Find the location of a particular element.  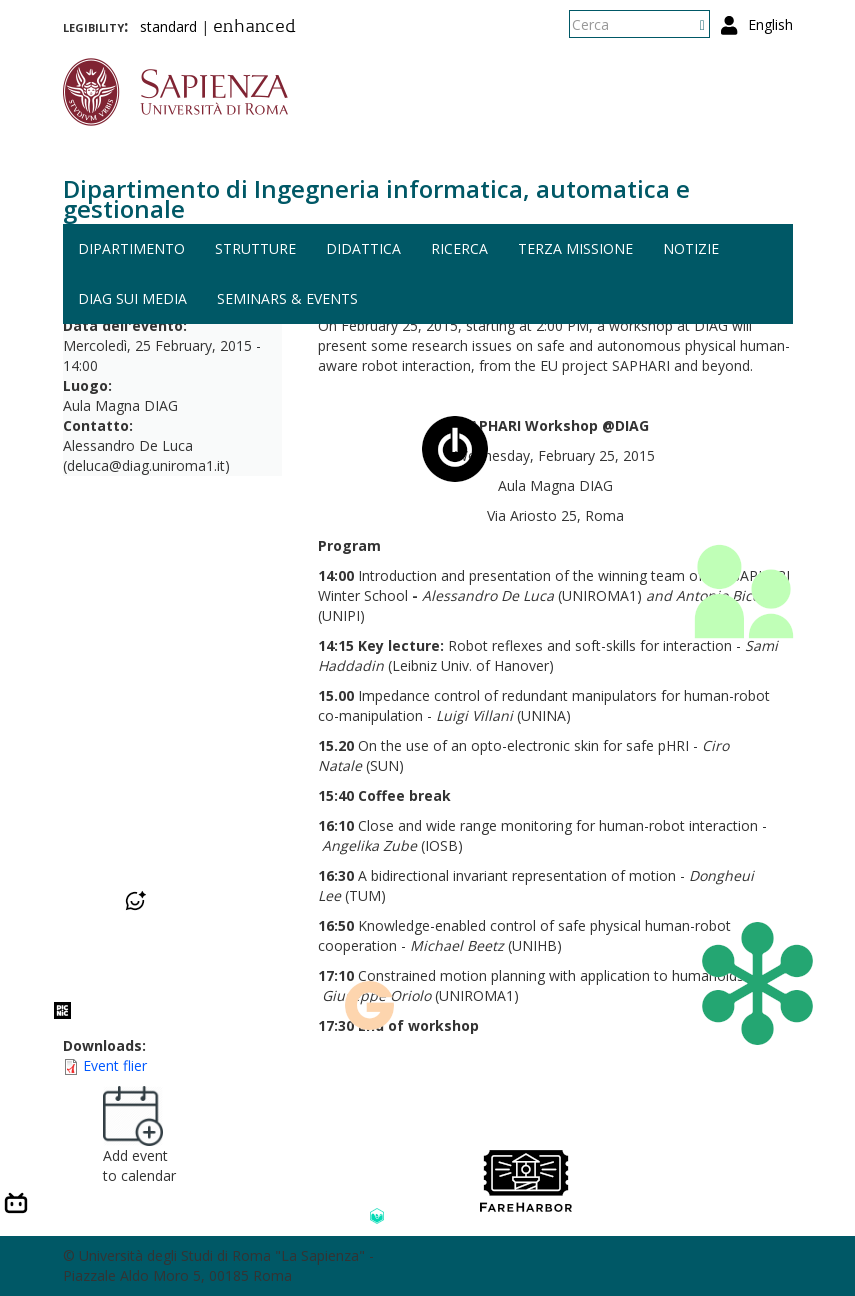

view parent account or guardian profile is located at coordinates (744, 594).